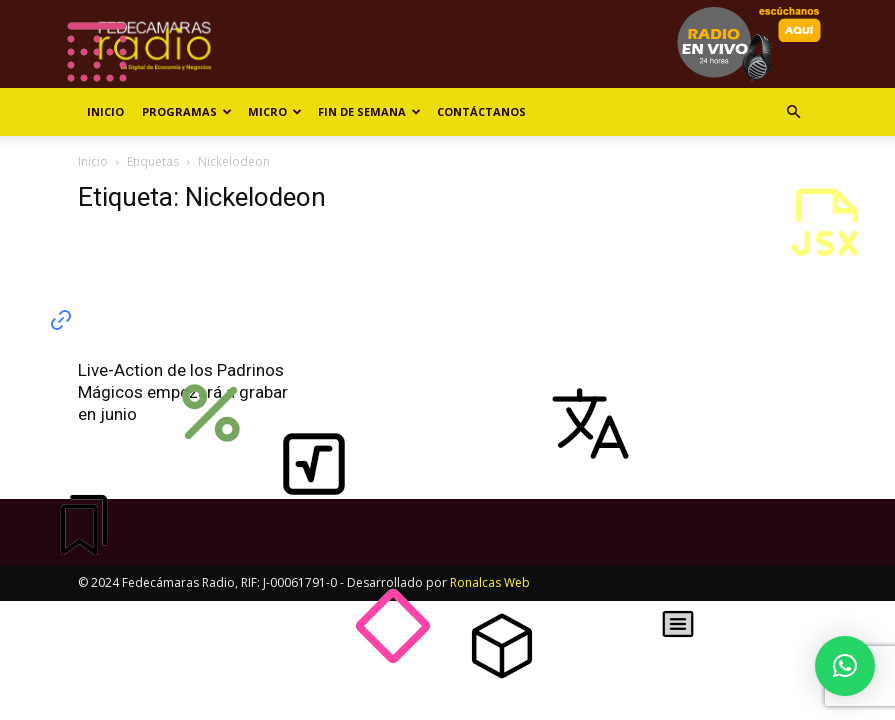 The height and width of the screenshot is (720, 895). I want to click on change language settings, so click(590, 423).